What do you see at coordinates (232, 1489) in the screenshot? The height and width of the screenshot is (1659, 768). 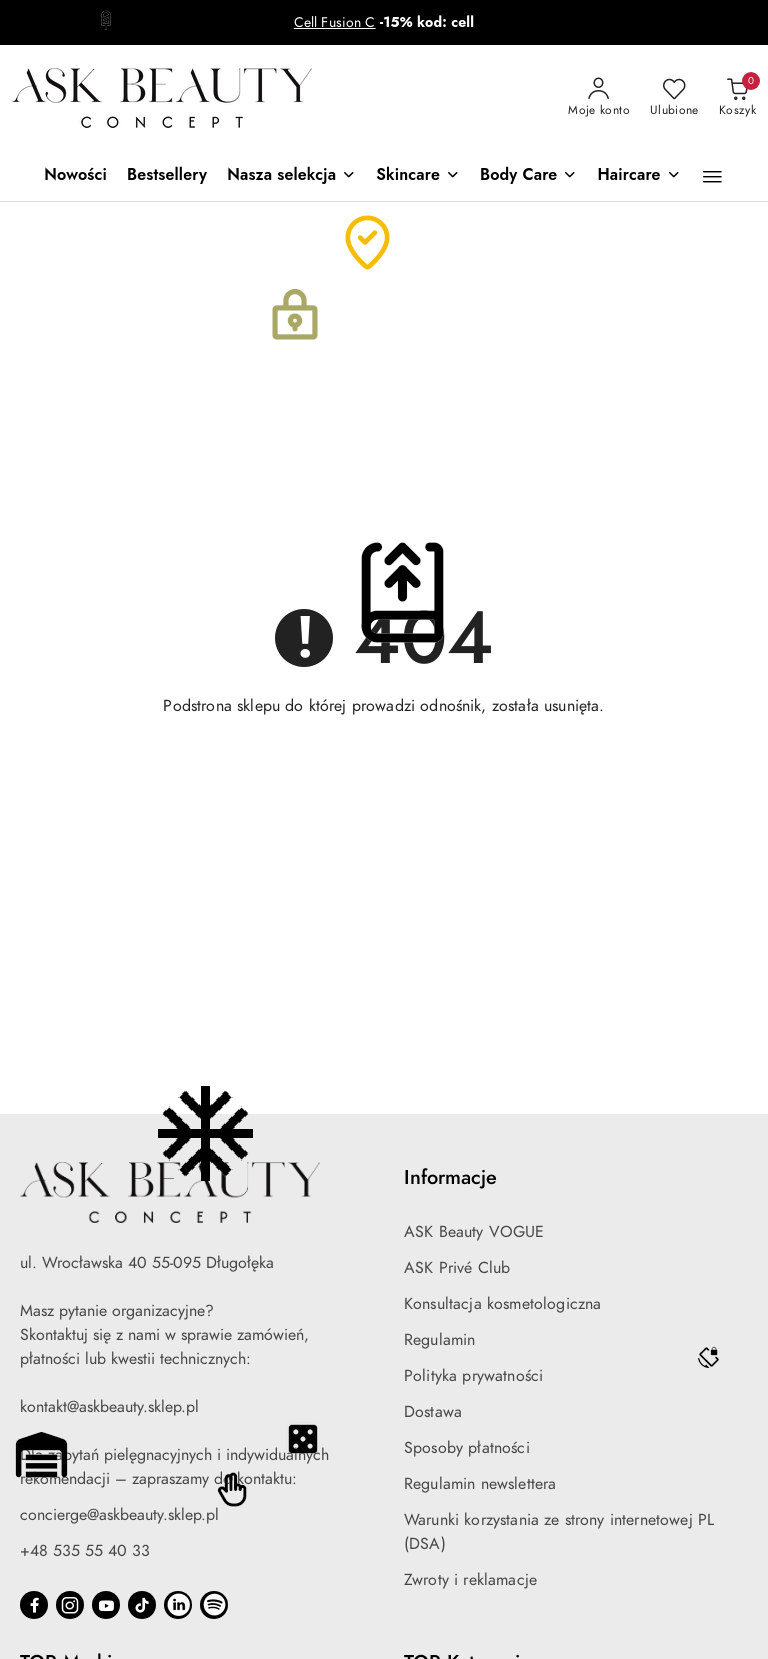 I see `two-finger gesture control` at bounding box center [232, 1489].